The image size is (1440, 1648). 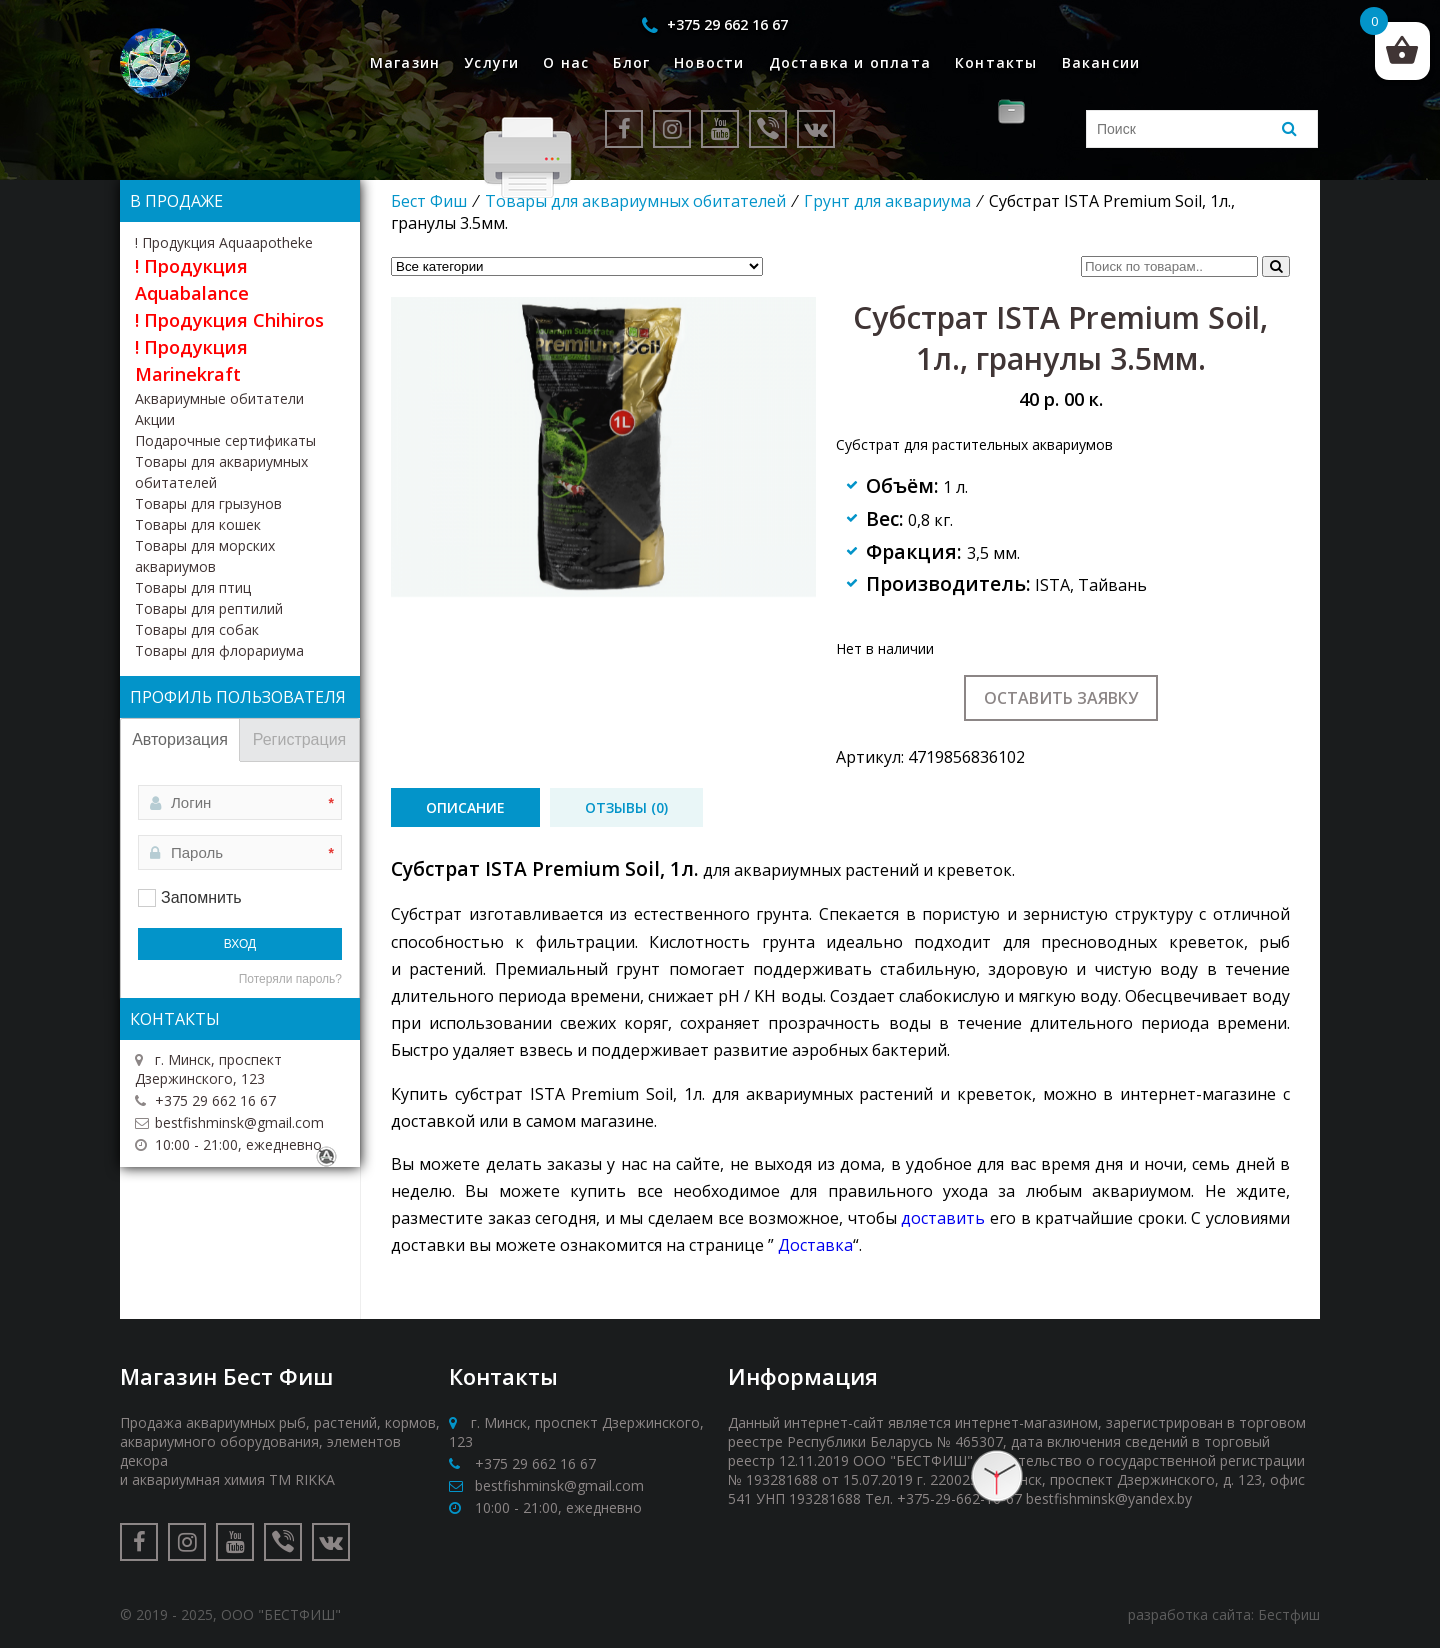 I want to click on access recently opened files and folders, so click(x=997, y=1476).